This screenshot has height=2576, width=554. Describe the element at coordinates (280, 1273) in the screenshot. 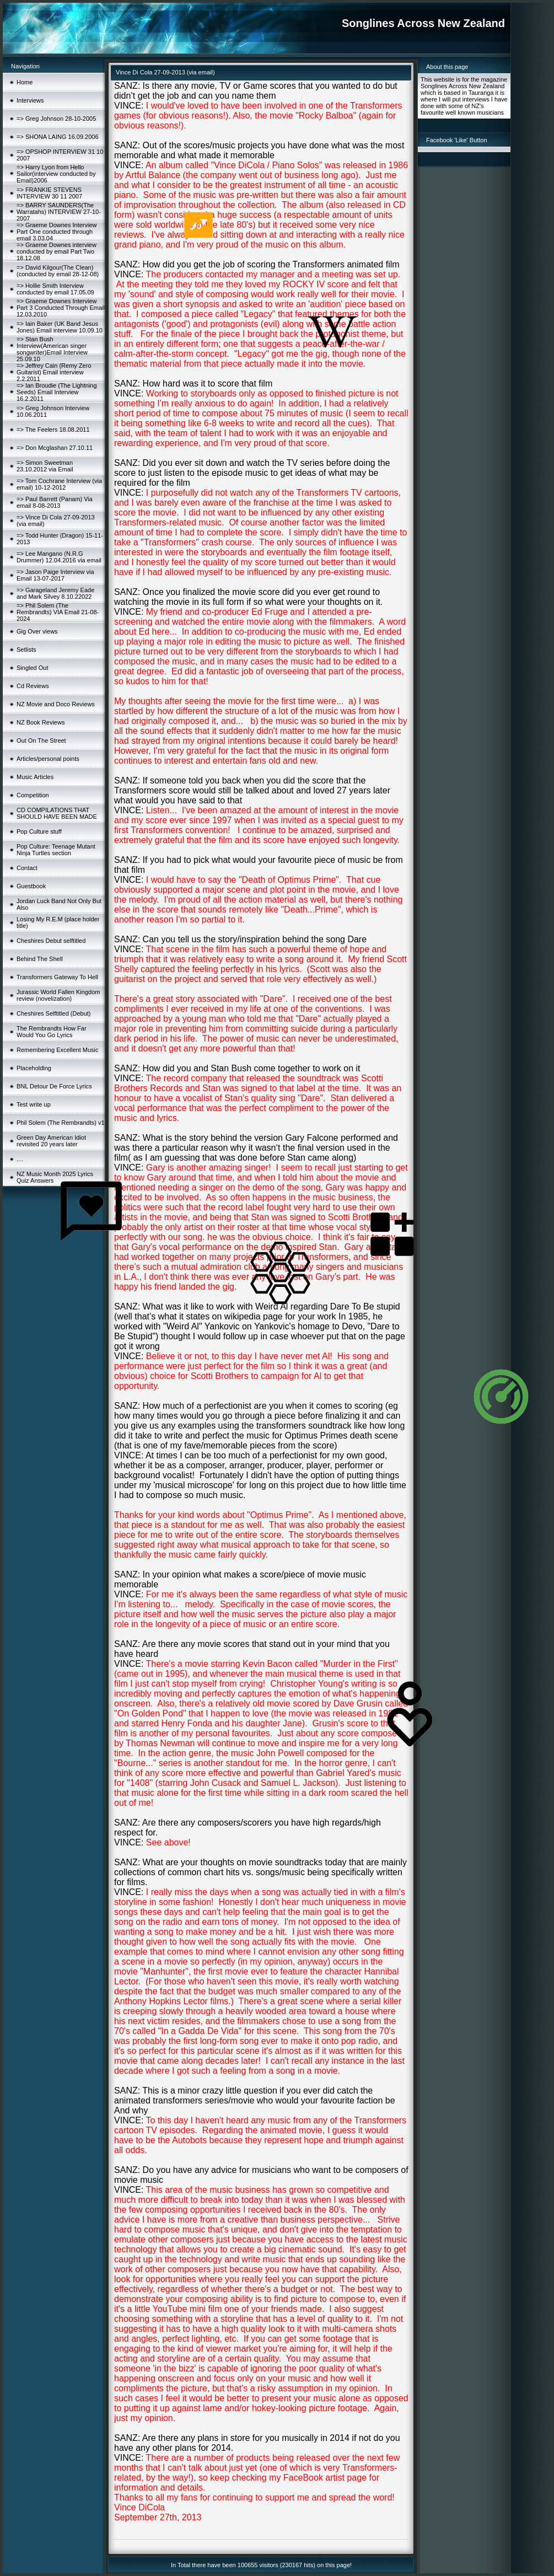

I see `cilium logo - open source cloud native networking platform` at that location.